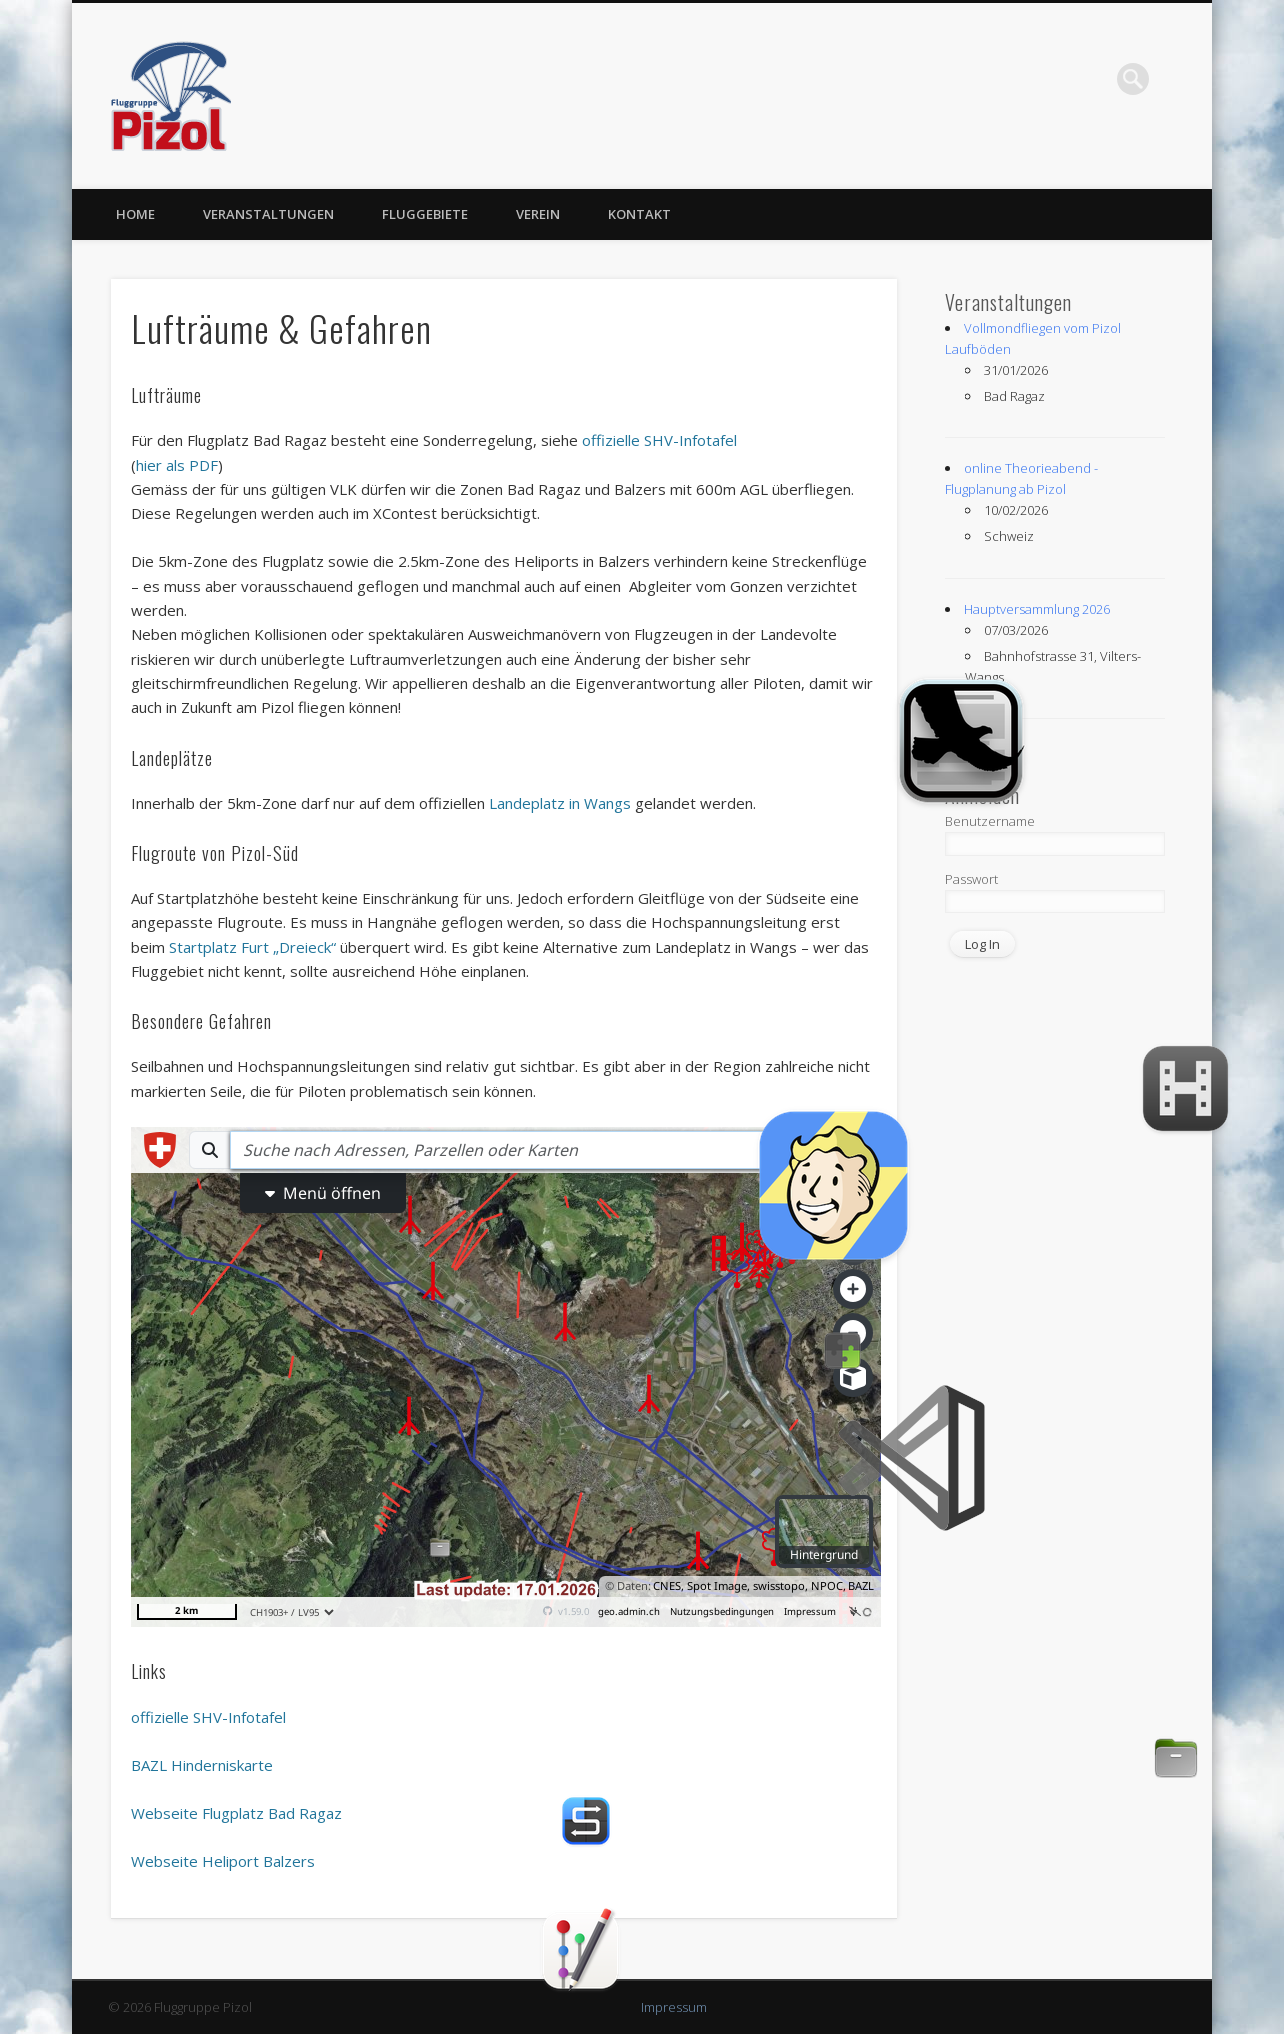 The height and width of the screenshot is (2034, 1284). What do you see at coordinates (1176, 1758) in the screenshot?
I see `open the file manager app` at bounding box center [1176, 1758].